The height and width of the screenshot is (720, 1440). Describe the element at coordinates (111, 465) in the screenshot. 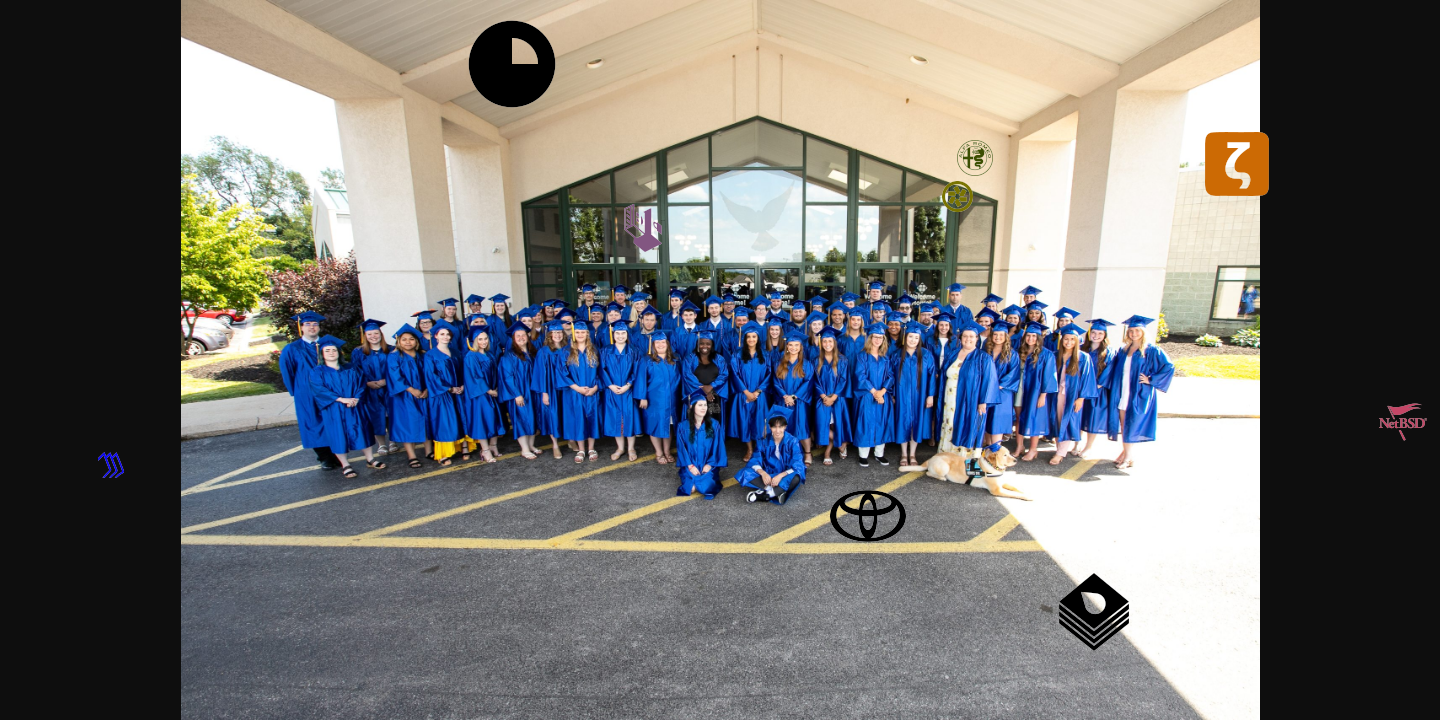

I see `open wikibooks website or app` at that location.